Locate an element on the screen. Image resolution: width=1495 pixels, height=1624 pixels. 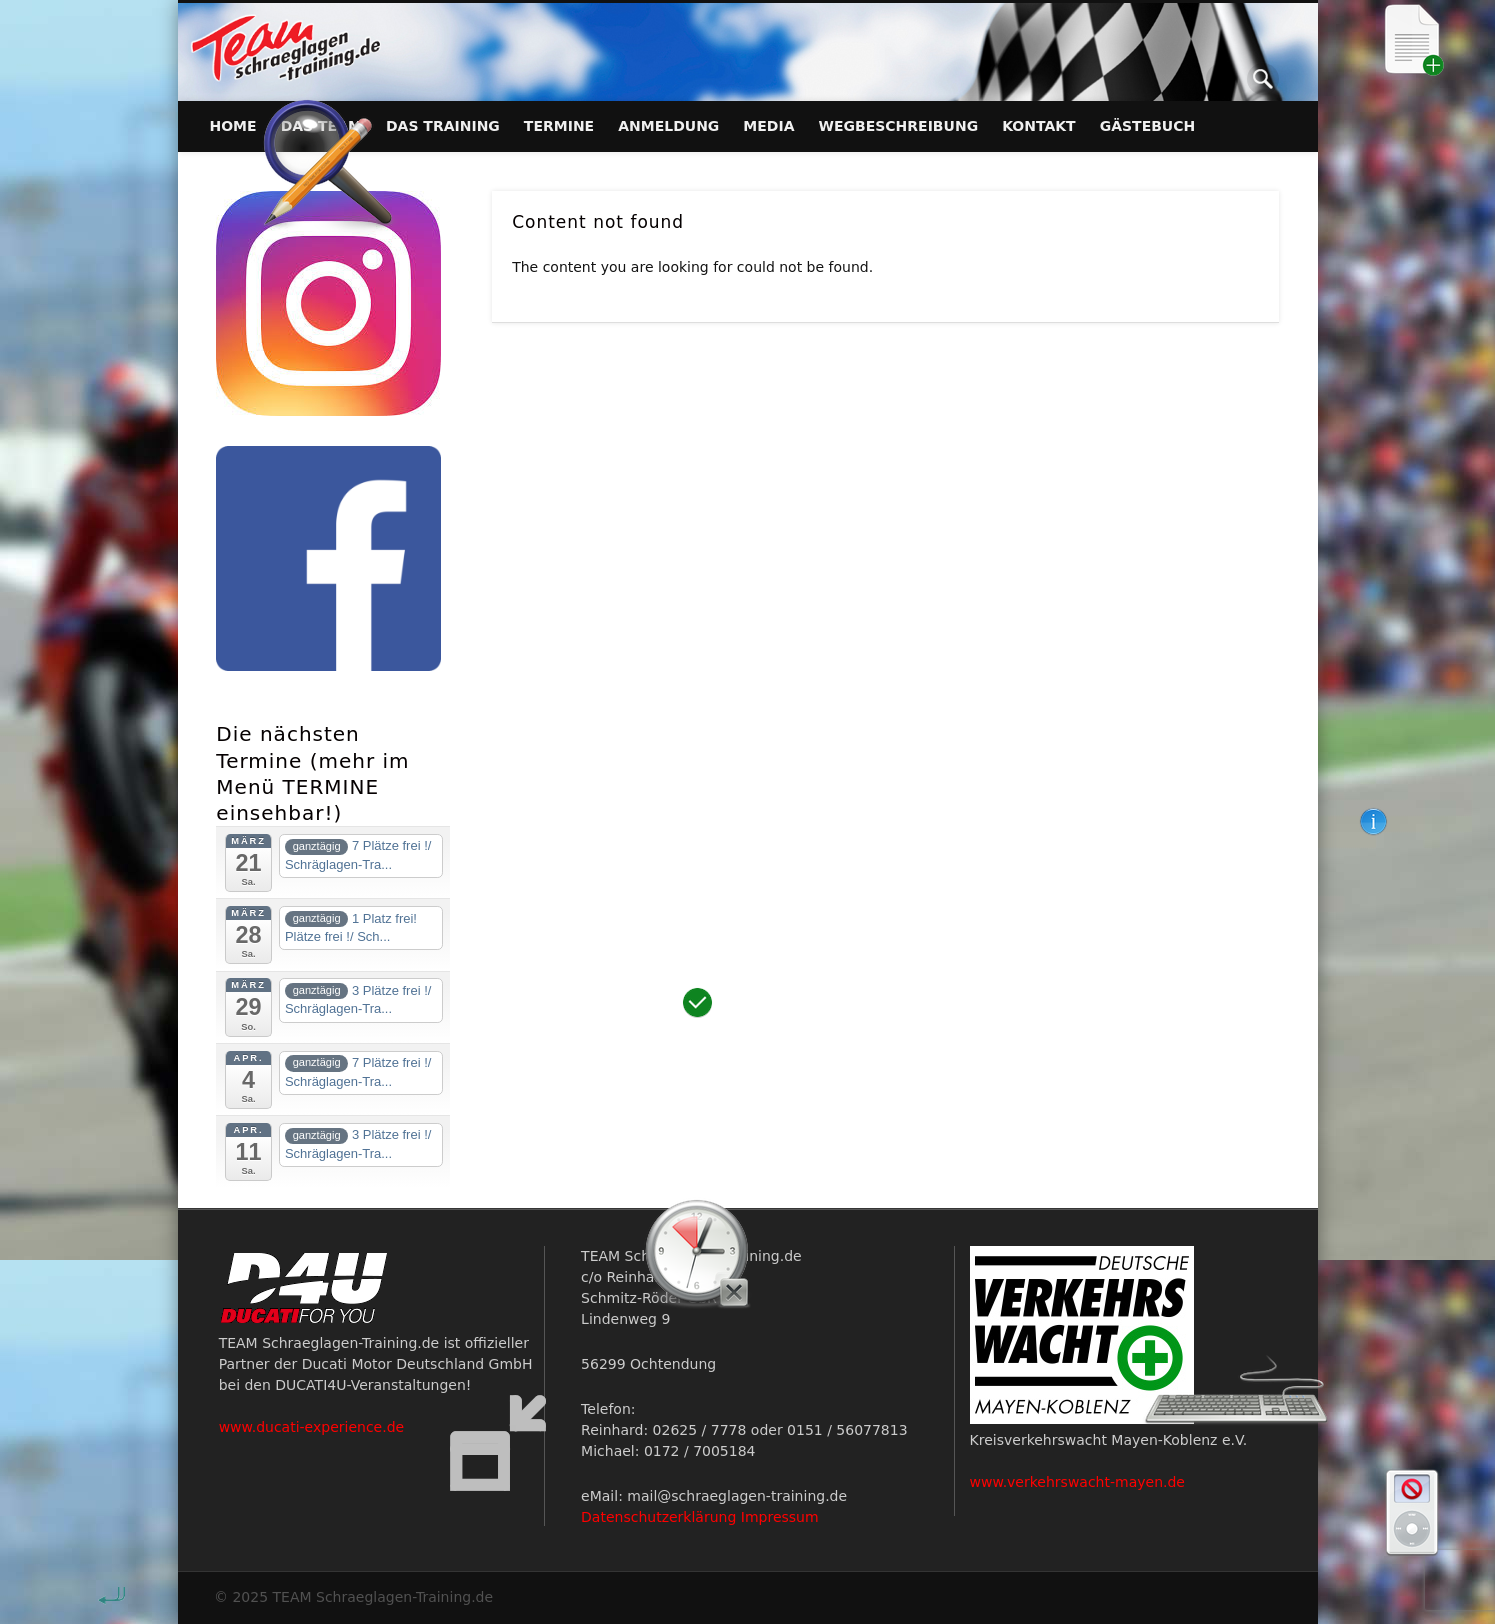
indicates a missed appointment or scheduled event is located at coordinates (699, 1251).